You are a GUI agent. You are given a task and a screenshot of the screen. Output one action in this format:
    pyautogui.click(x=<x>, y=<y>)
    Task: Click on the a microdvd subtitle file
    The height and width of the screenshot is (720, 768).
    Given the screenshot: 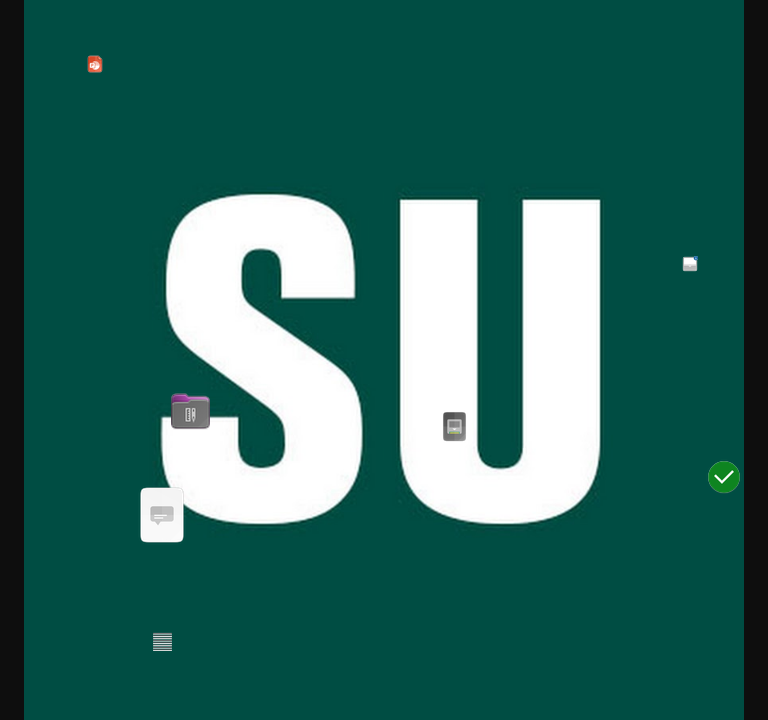 What is the action you would take?
    pyautogui.click(x=162, y=515)
    